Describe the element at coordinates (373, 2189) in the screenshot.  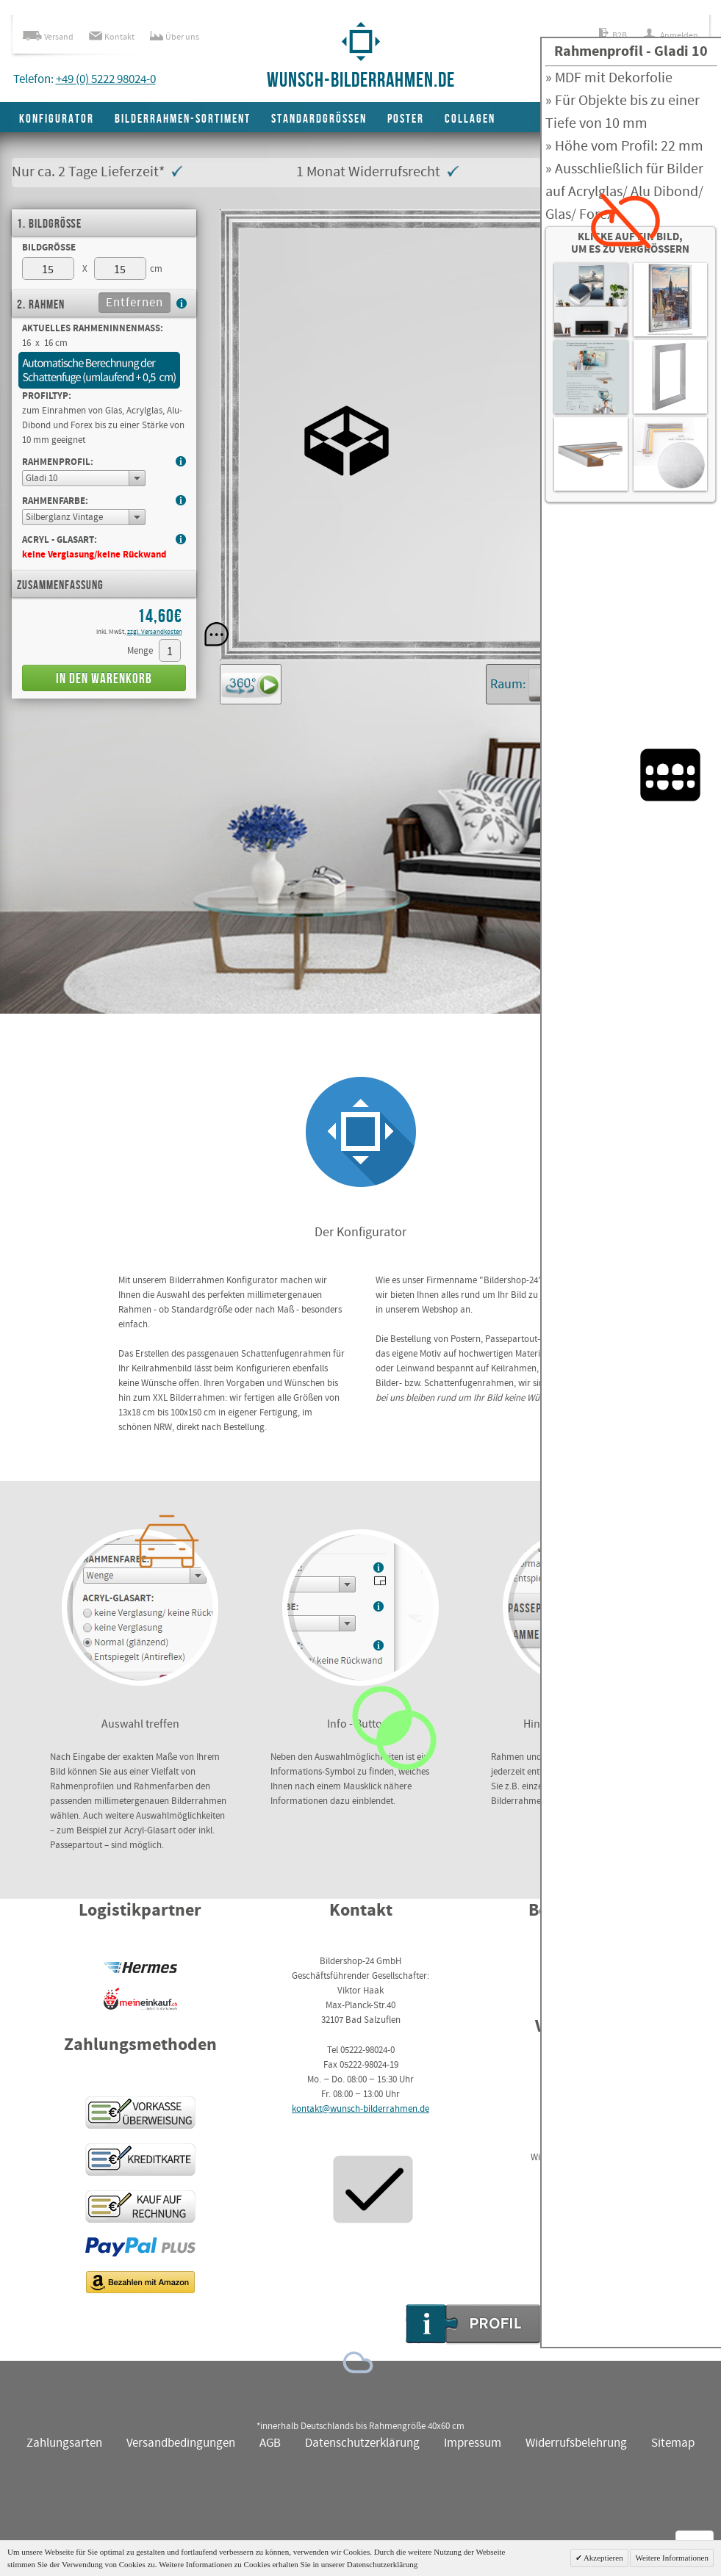
I see `confirm or submit an action` at that location.